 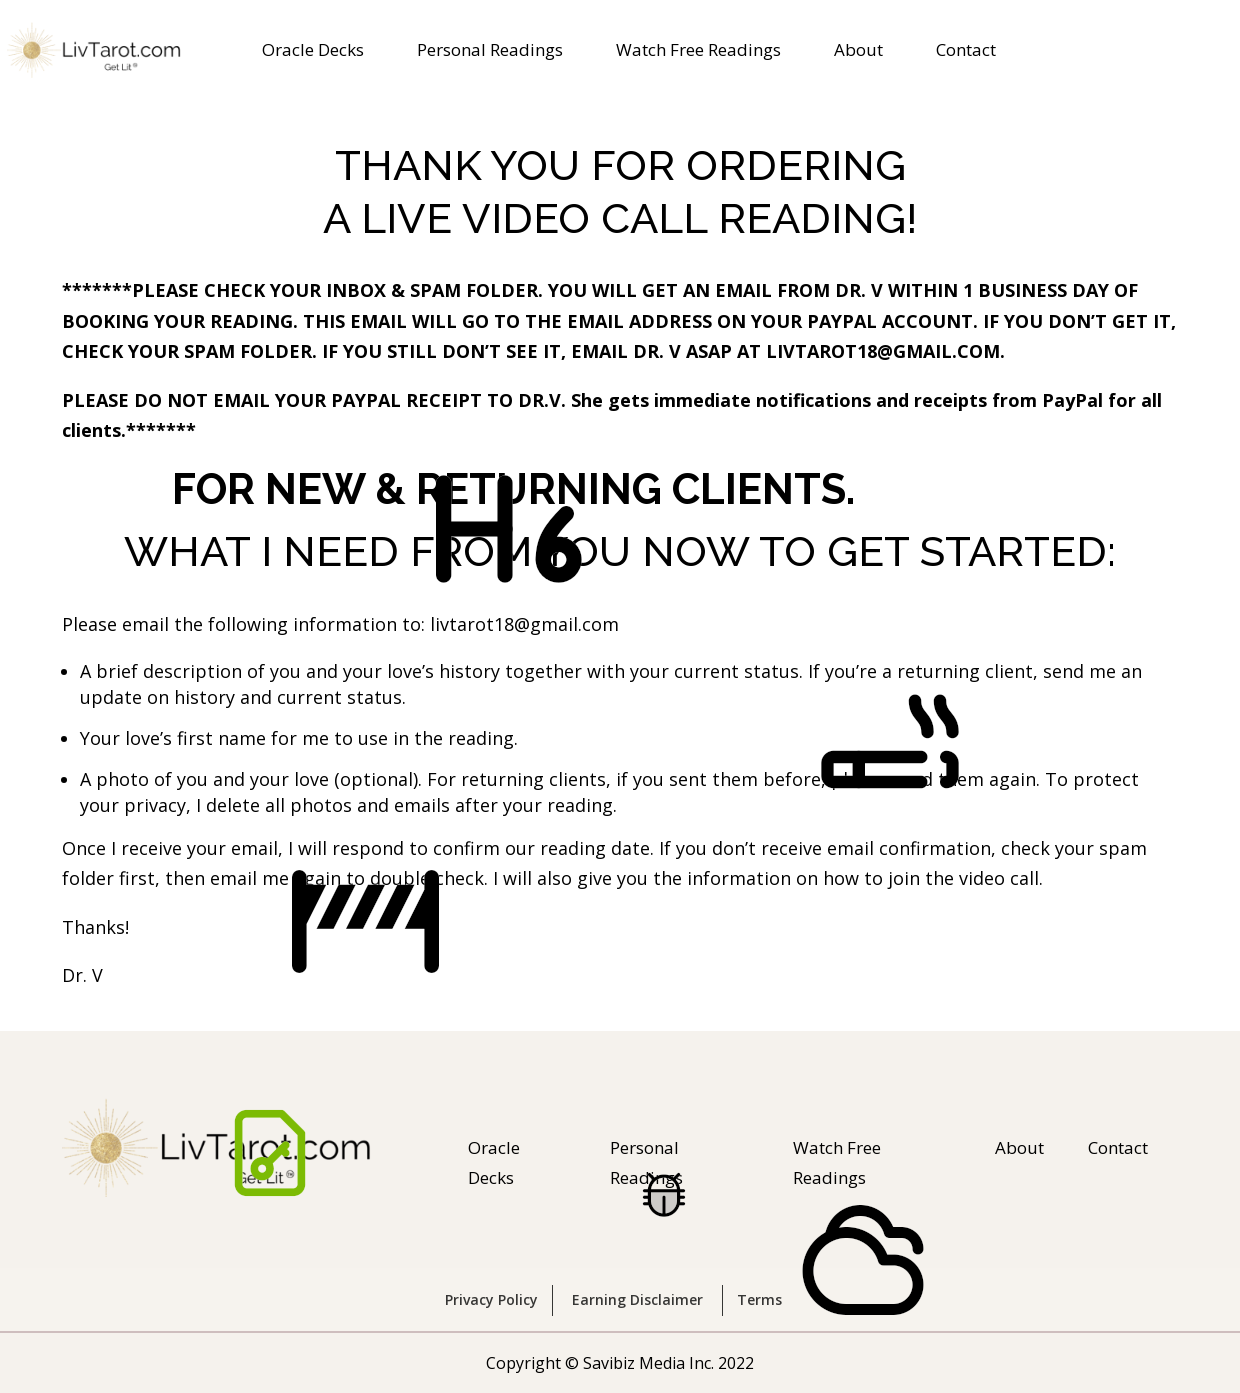 I want to click on access an encrypted or password-protected file, so click(x=270, y=1153).